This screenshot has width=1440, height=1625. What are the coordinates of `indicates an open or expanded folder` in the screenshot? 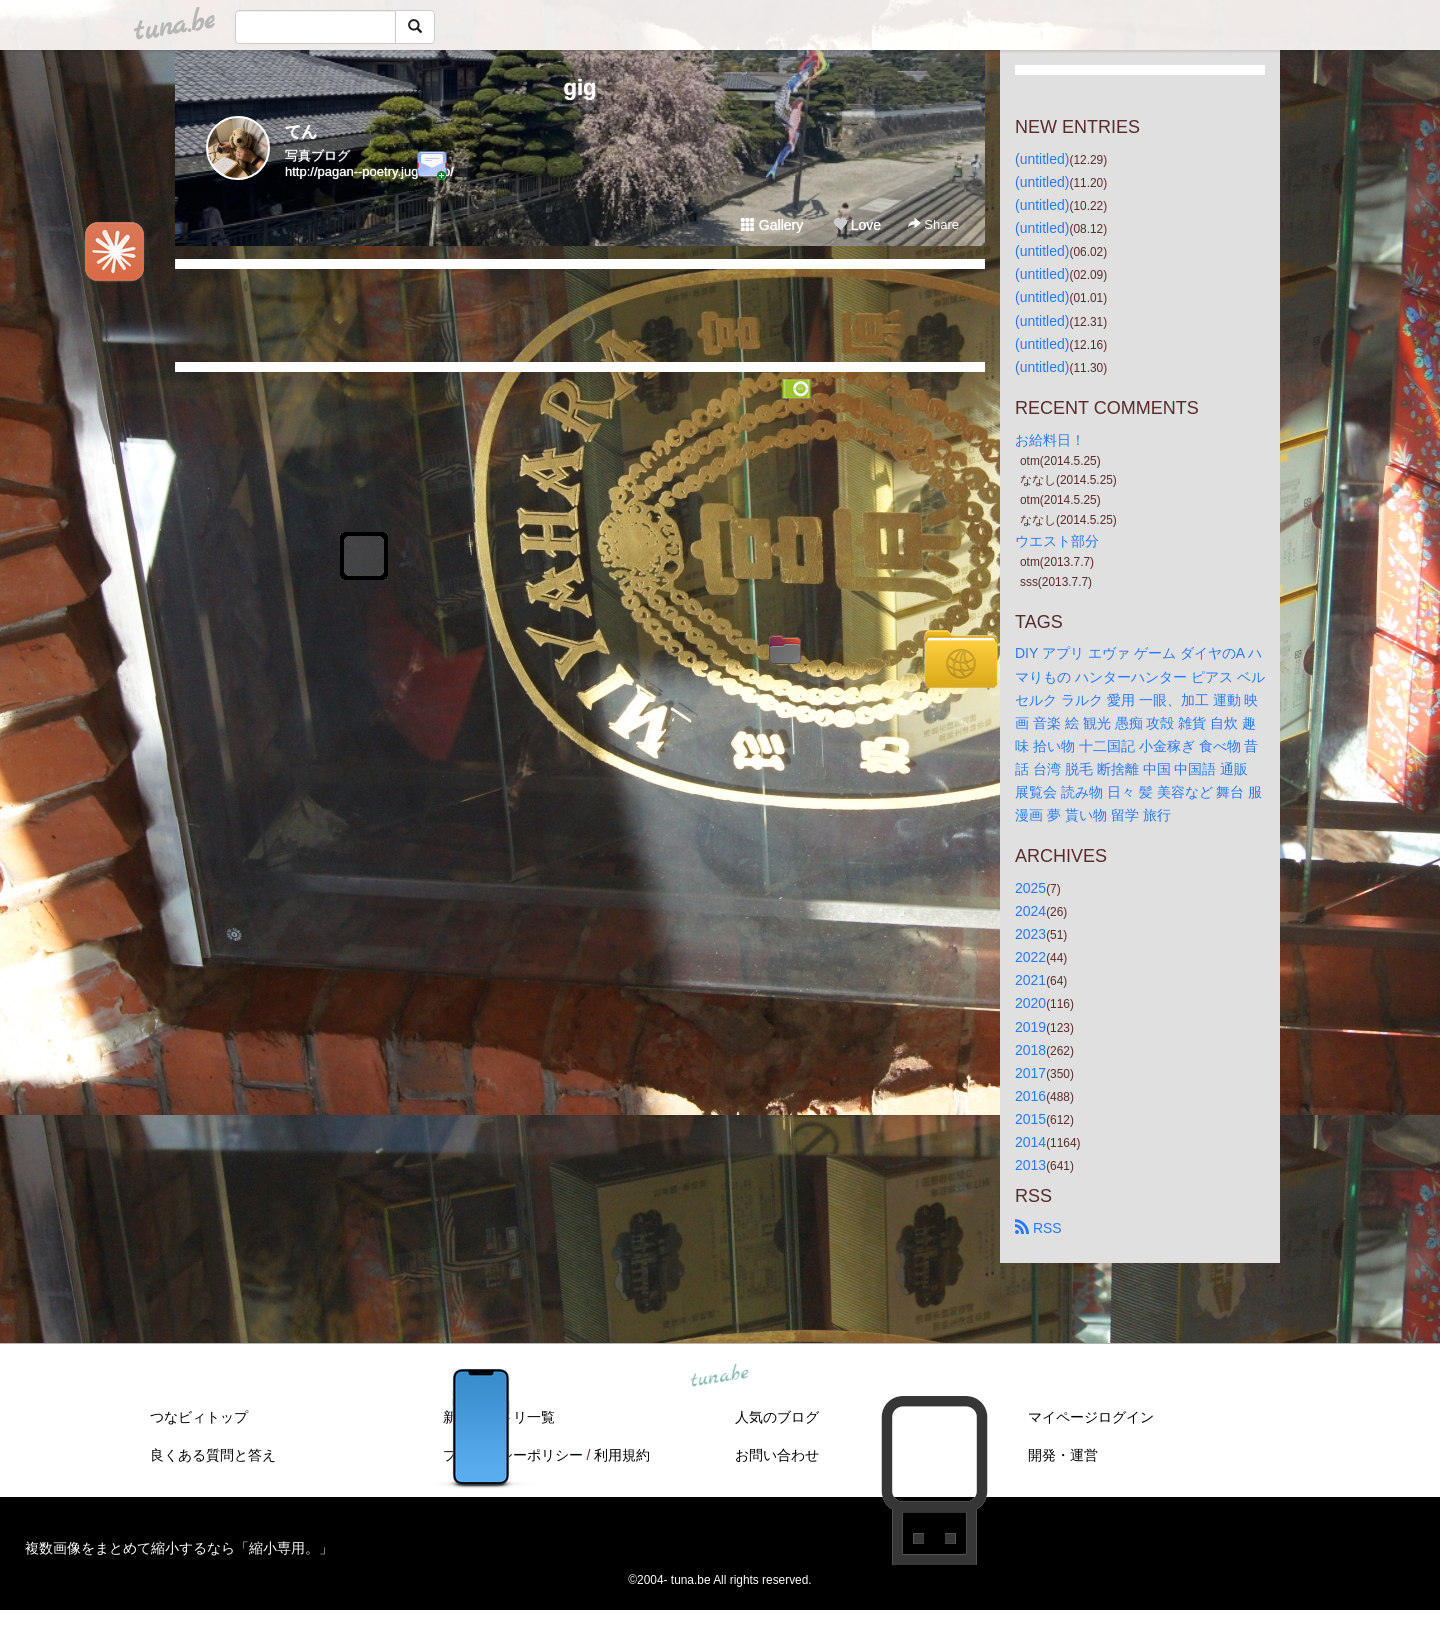 It's located at (785, 649).